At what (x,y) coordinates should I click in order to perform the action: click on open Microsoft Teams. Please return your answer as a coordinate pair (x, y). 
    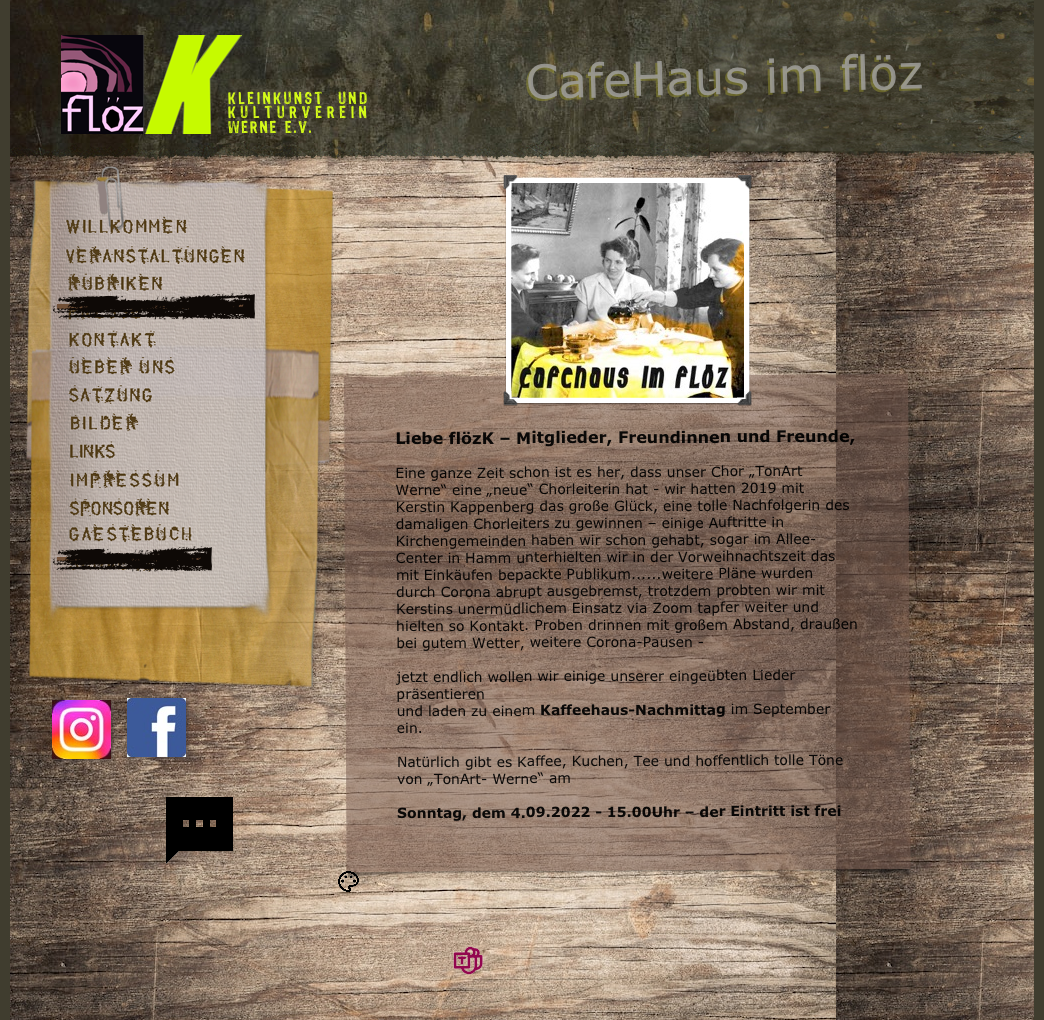
    Looking at the image, I should click on (467, 960).